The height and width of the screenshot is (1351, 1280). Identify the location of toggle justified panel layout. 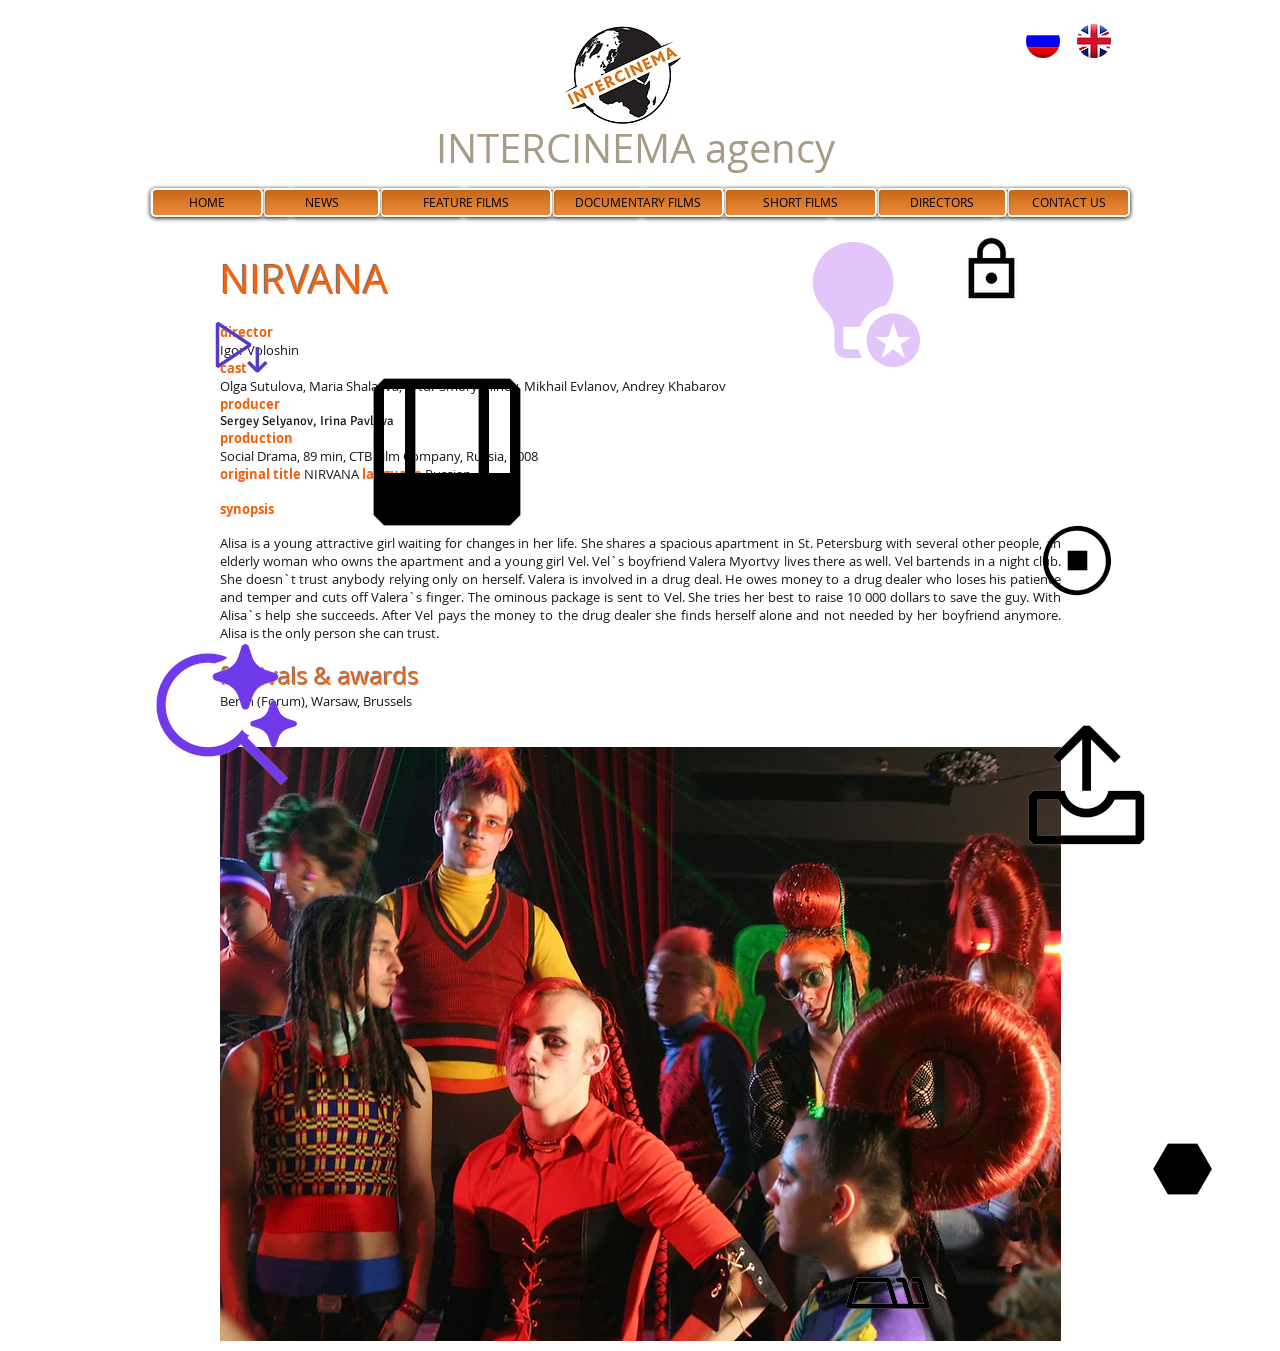
(447, 452).